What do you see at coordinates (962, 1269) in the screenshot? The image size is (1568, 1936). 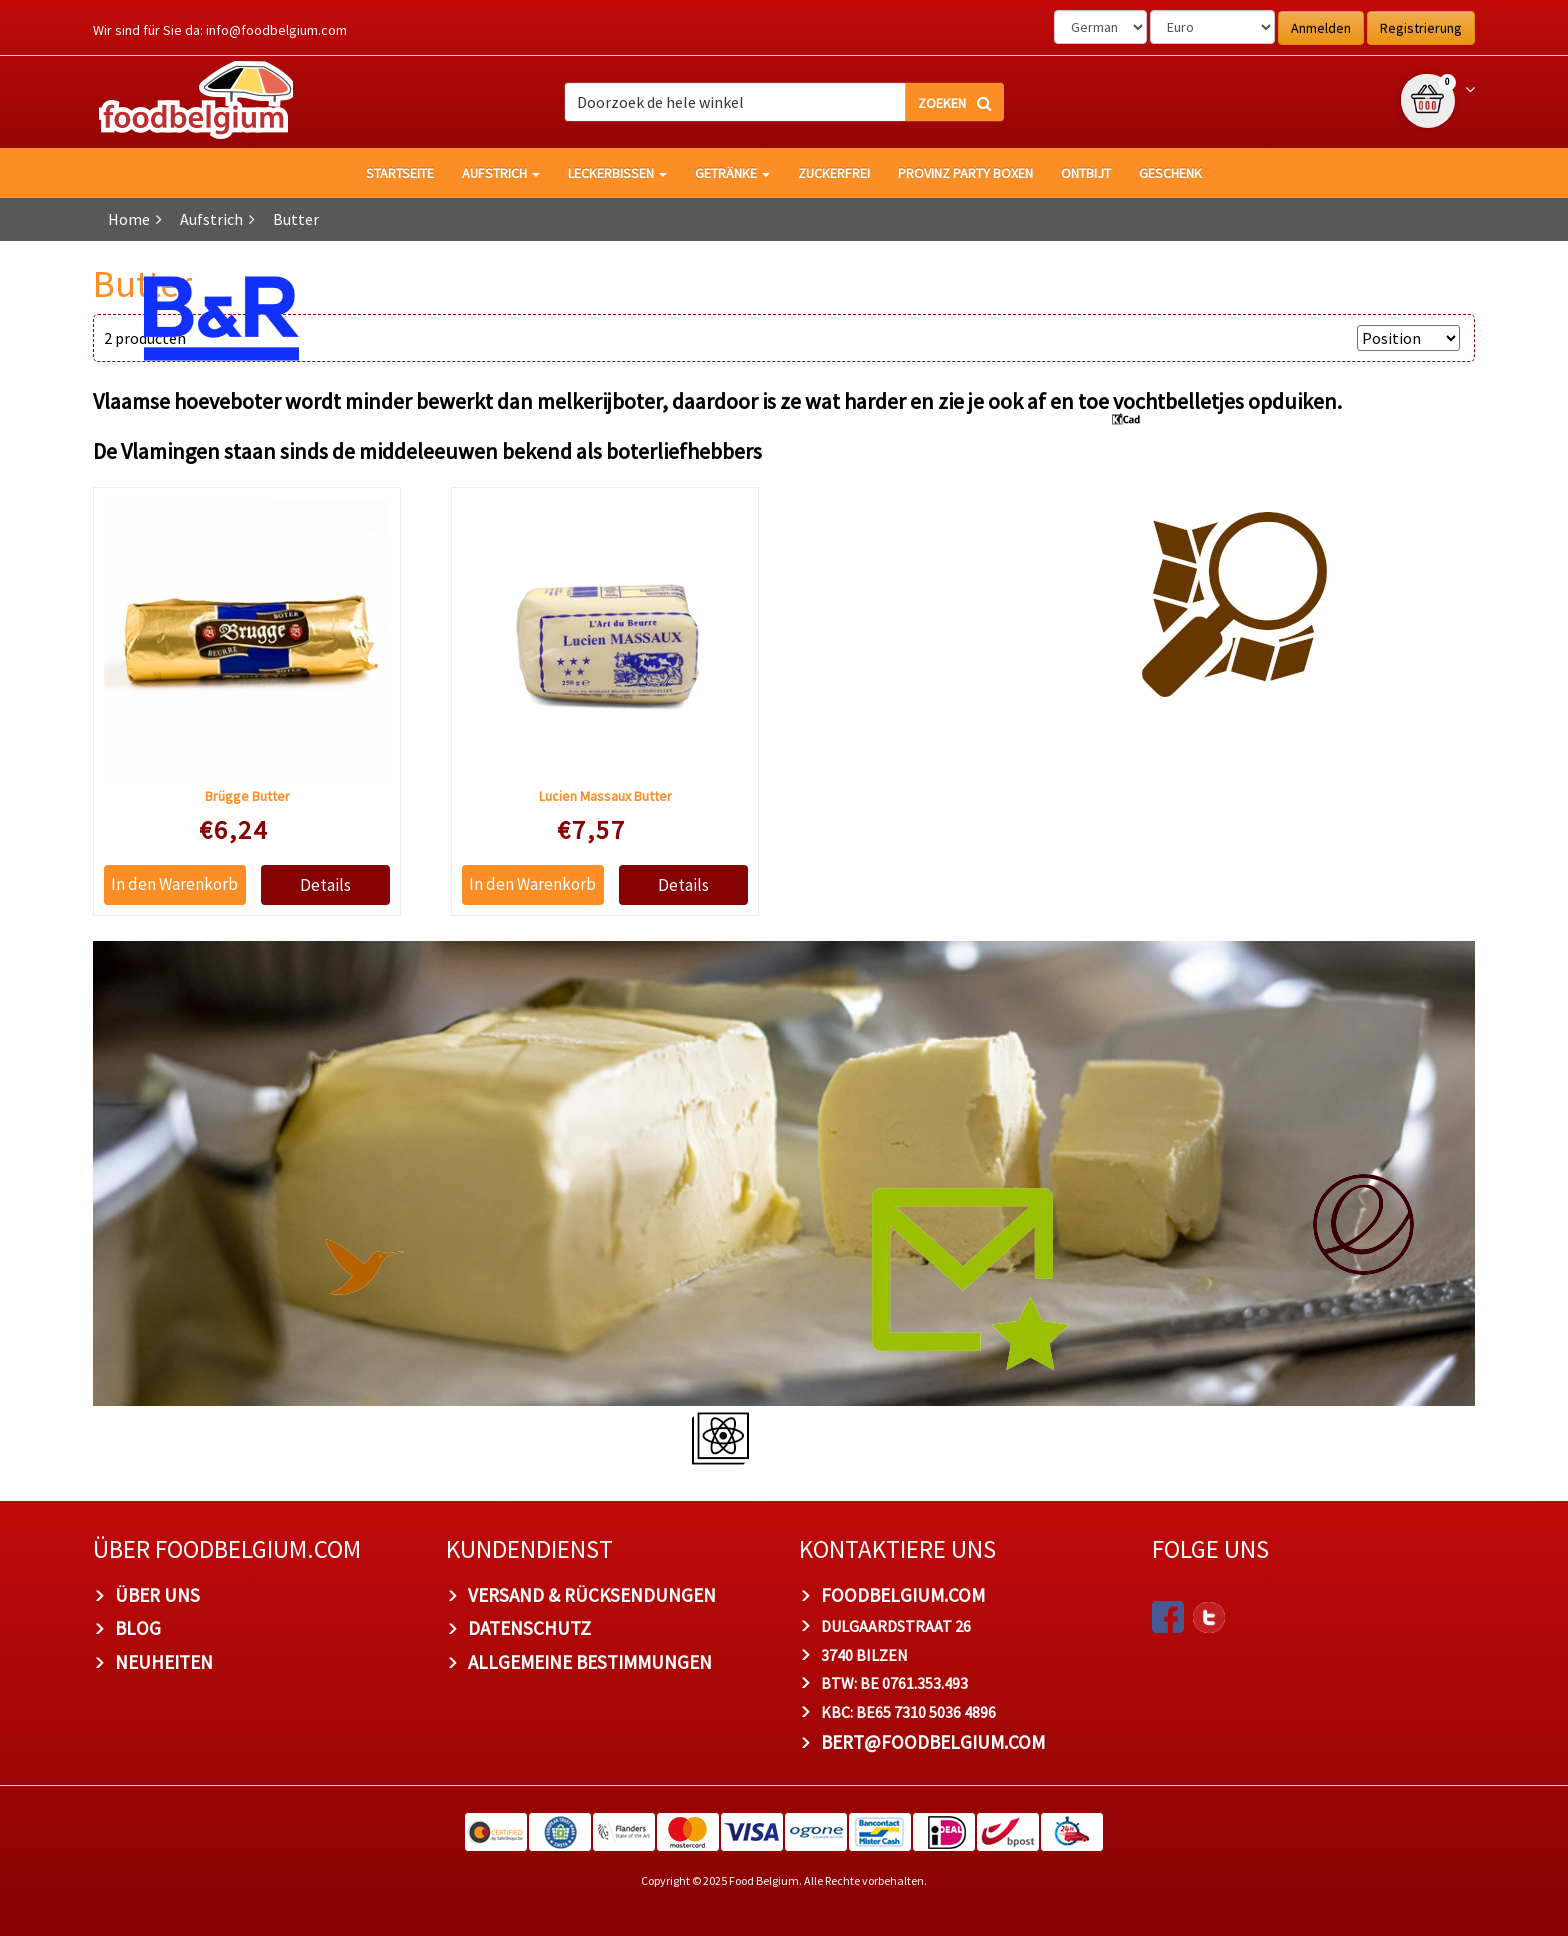 I see `view starred or important emails` at bounding box center [962, 1269].